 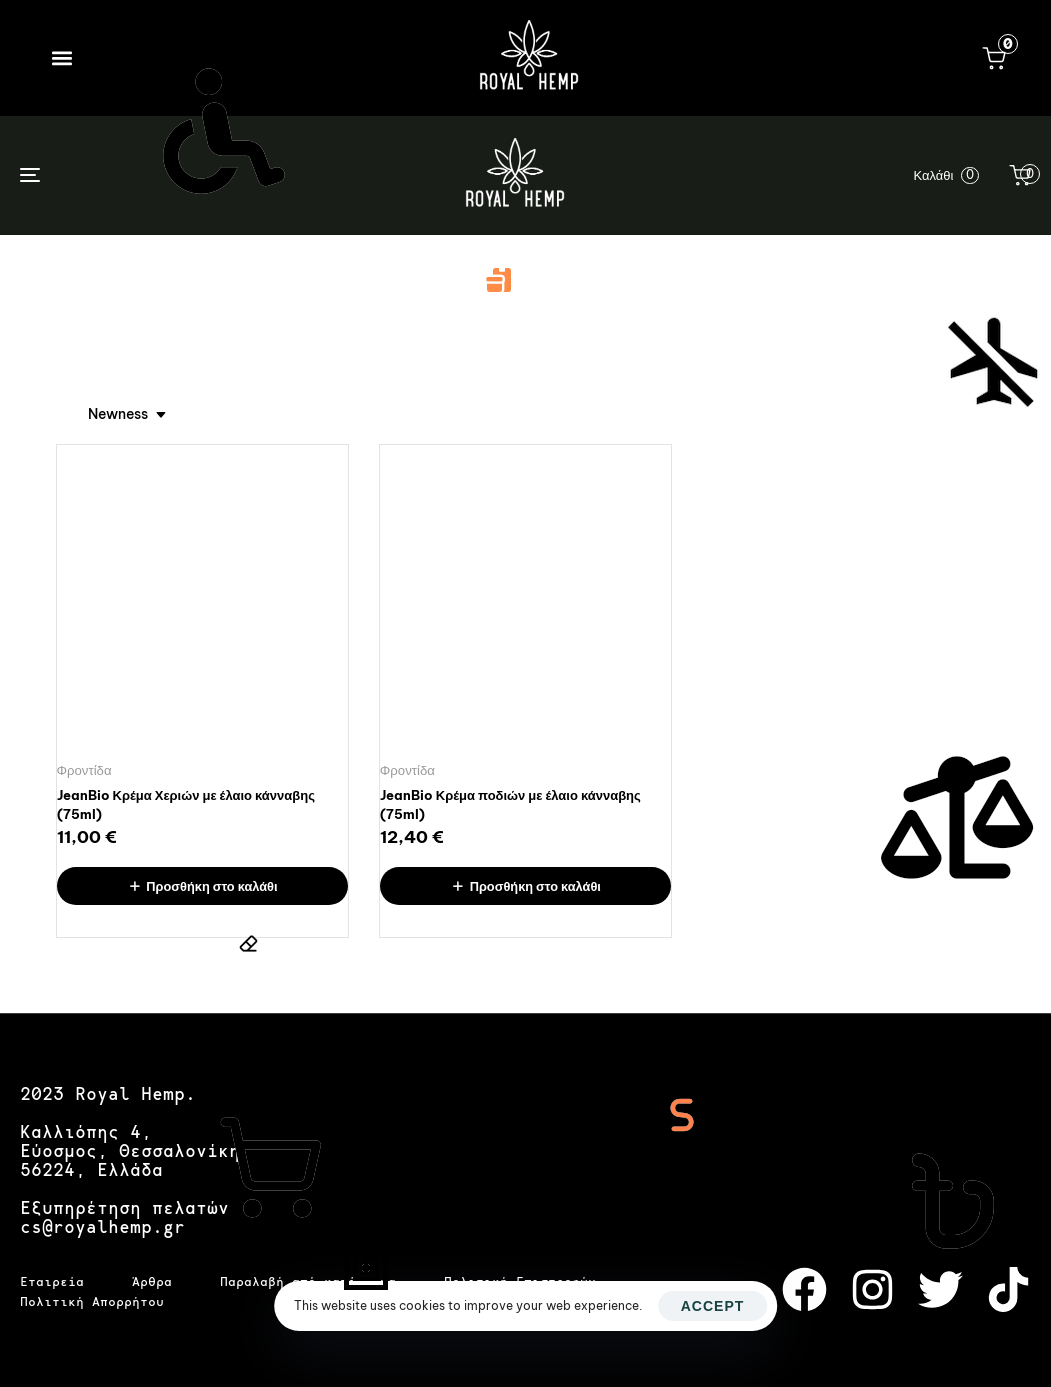 What do you see at coordinates (682, 1115) in the screenshot?
I see `indicates items starting with the letter S` at bounding box center [682, 1115].